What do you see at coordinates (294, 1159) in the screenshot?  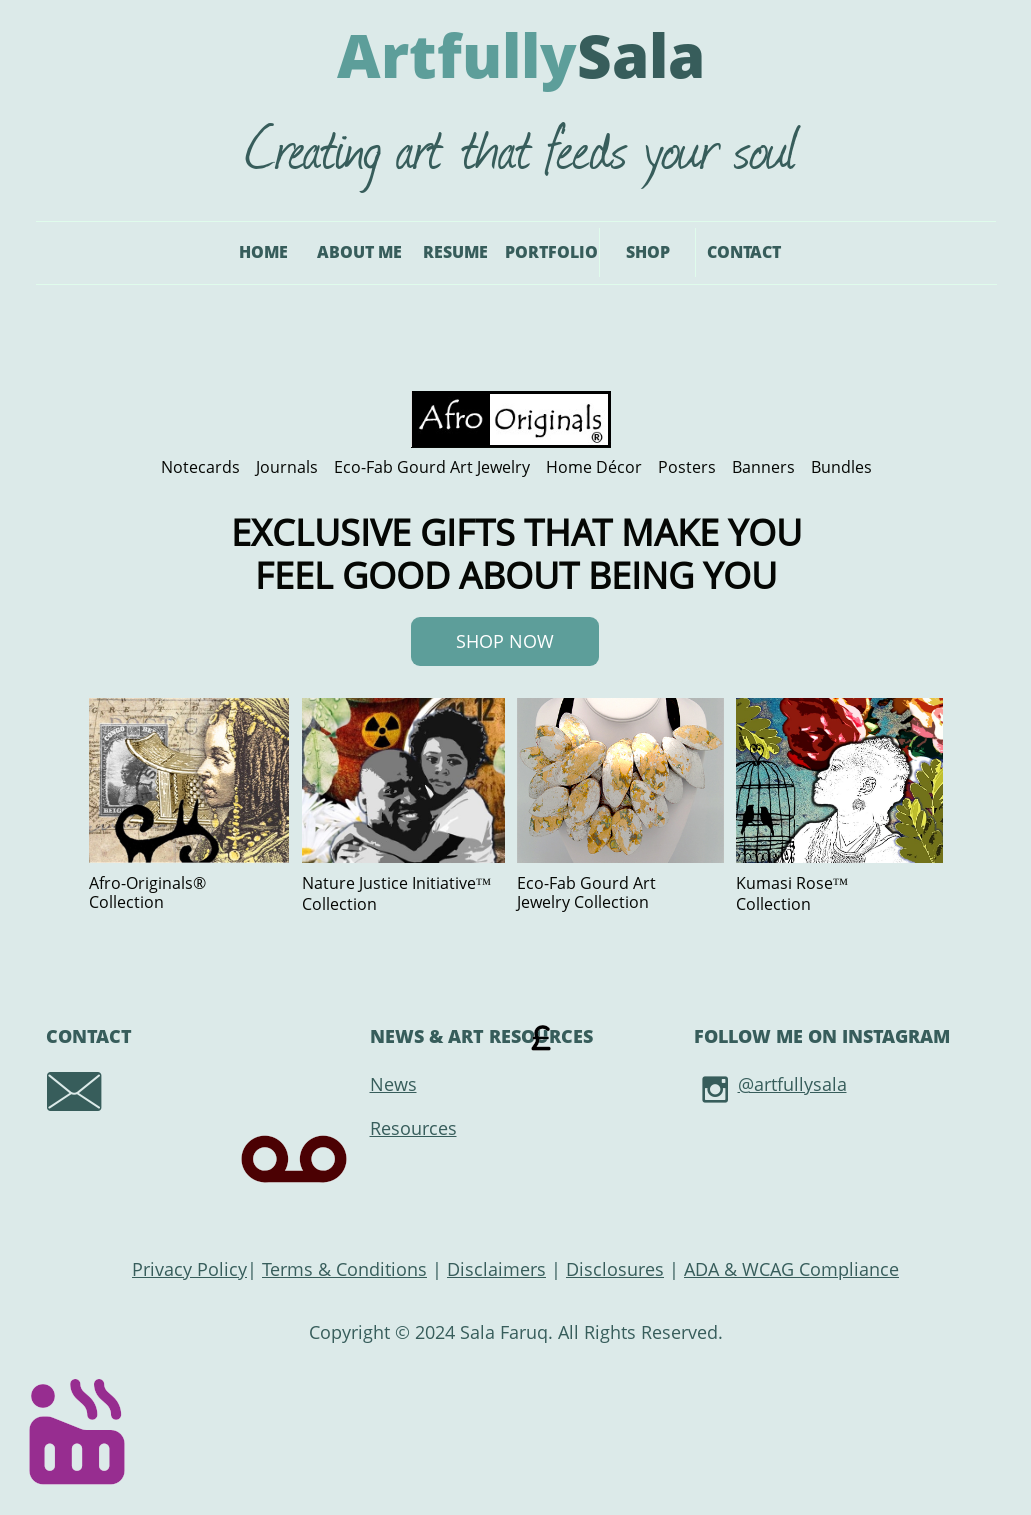 I see `access voicemail messages` at bounding box center [294, 1159].